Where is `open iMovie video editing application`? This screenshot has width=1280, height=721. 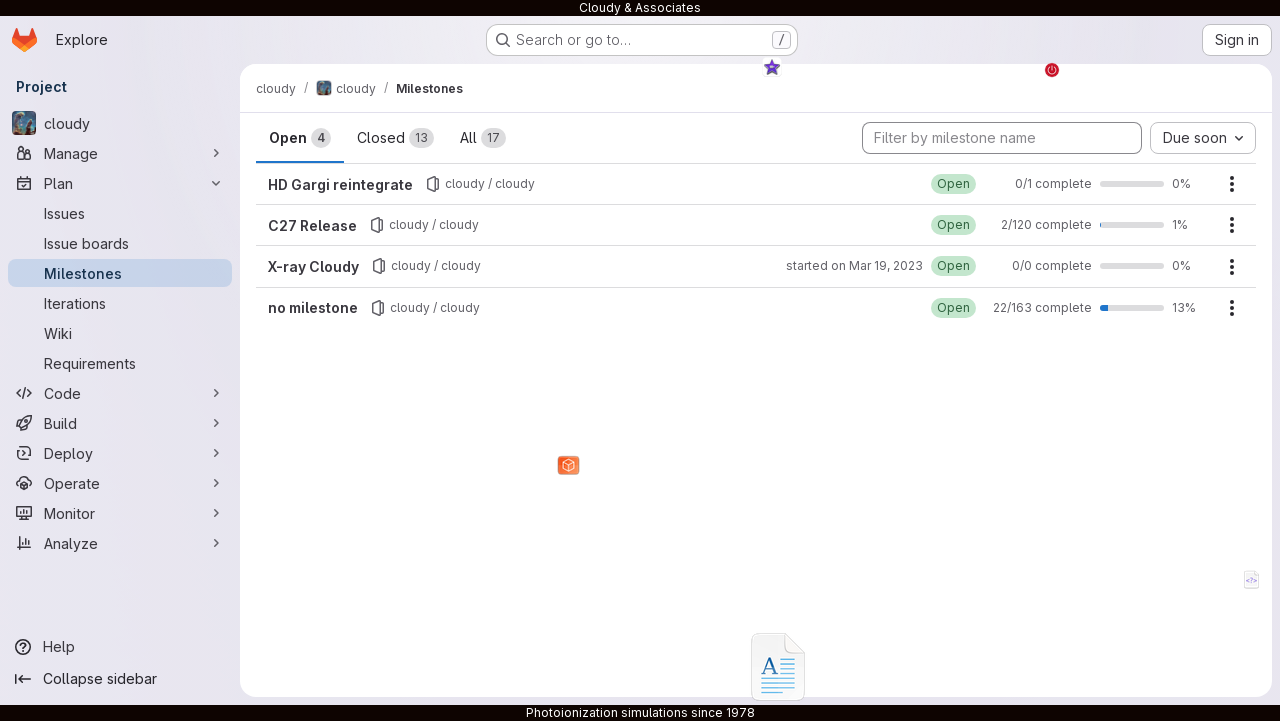 open iMovie video editing application is located at coordinates (772, 67).